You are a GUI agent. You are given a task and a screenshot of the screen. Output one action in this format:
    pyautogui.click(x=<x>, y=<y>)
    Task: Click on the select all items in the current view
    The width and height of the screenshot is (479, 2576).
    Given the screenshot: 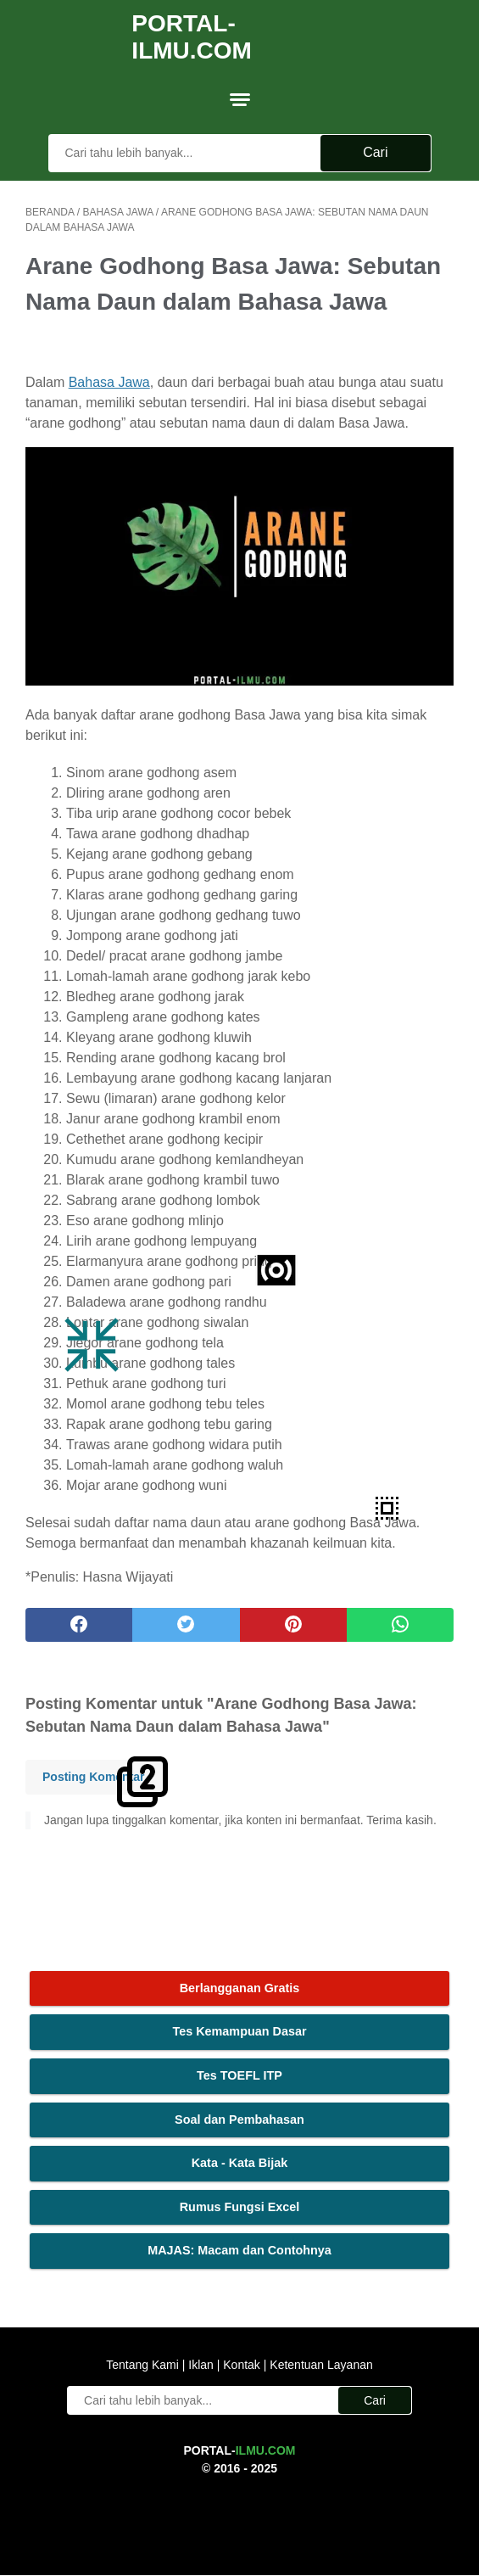 What is the action you would take?
    pyautogui.click(x=387, y=1508)
    